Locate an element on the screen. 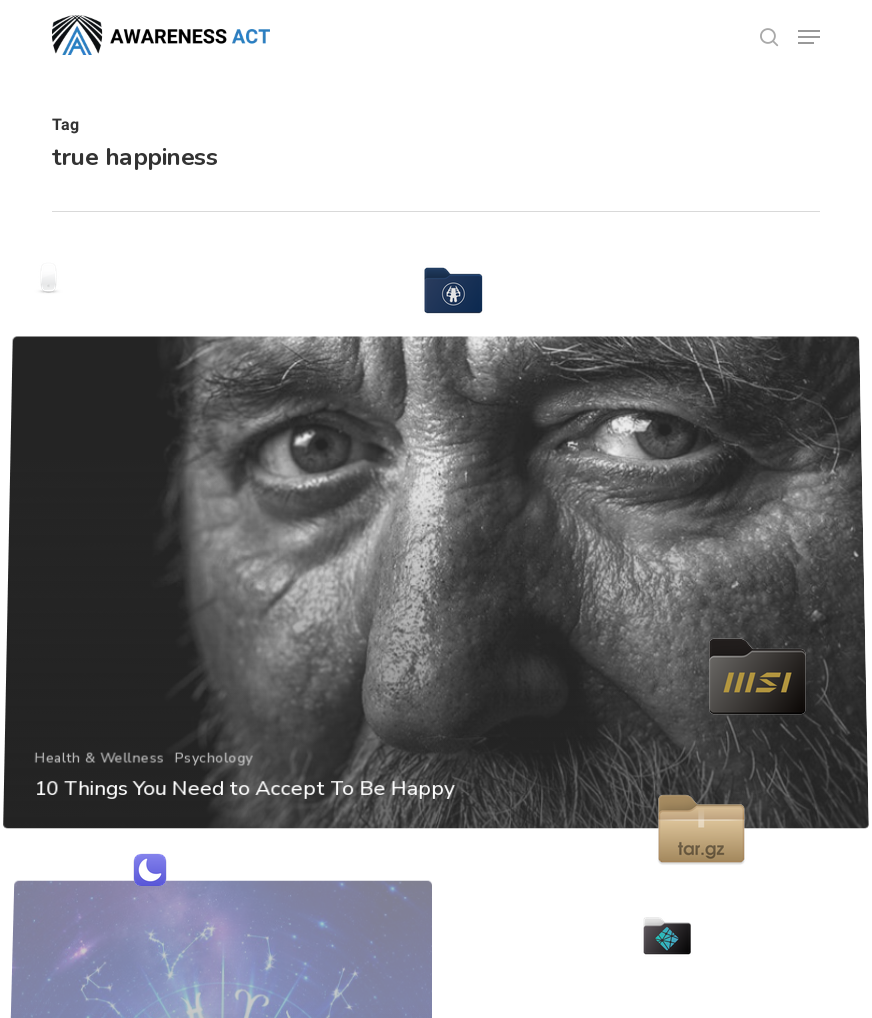  enable focus mode to silence notifications is located at coordinates (150, 870).